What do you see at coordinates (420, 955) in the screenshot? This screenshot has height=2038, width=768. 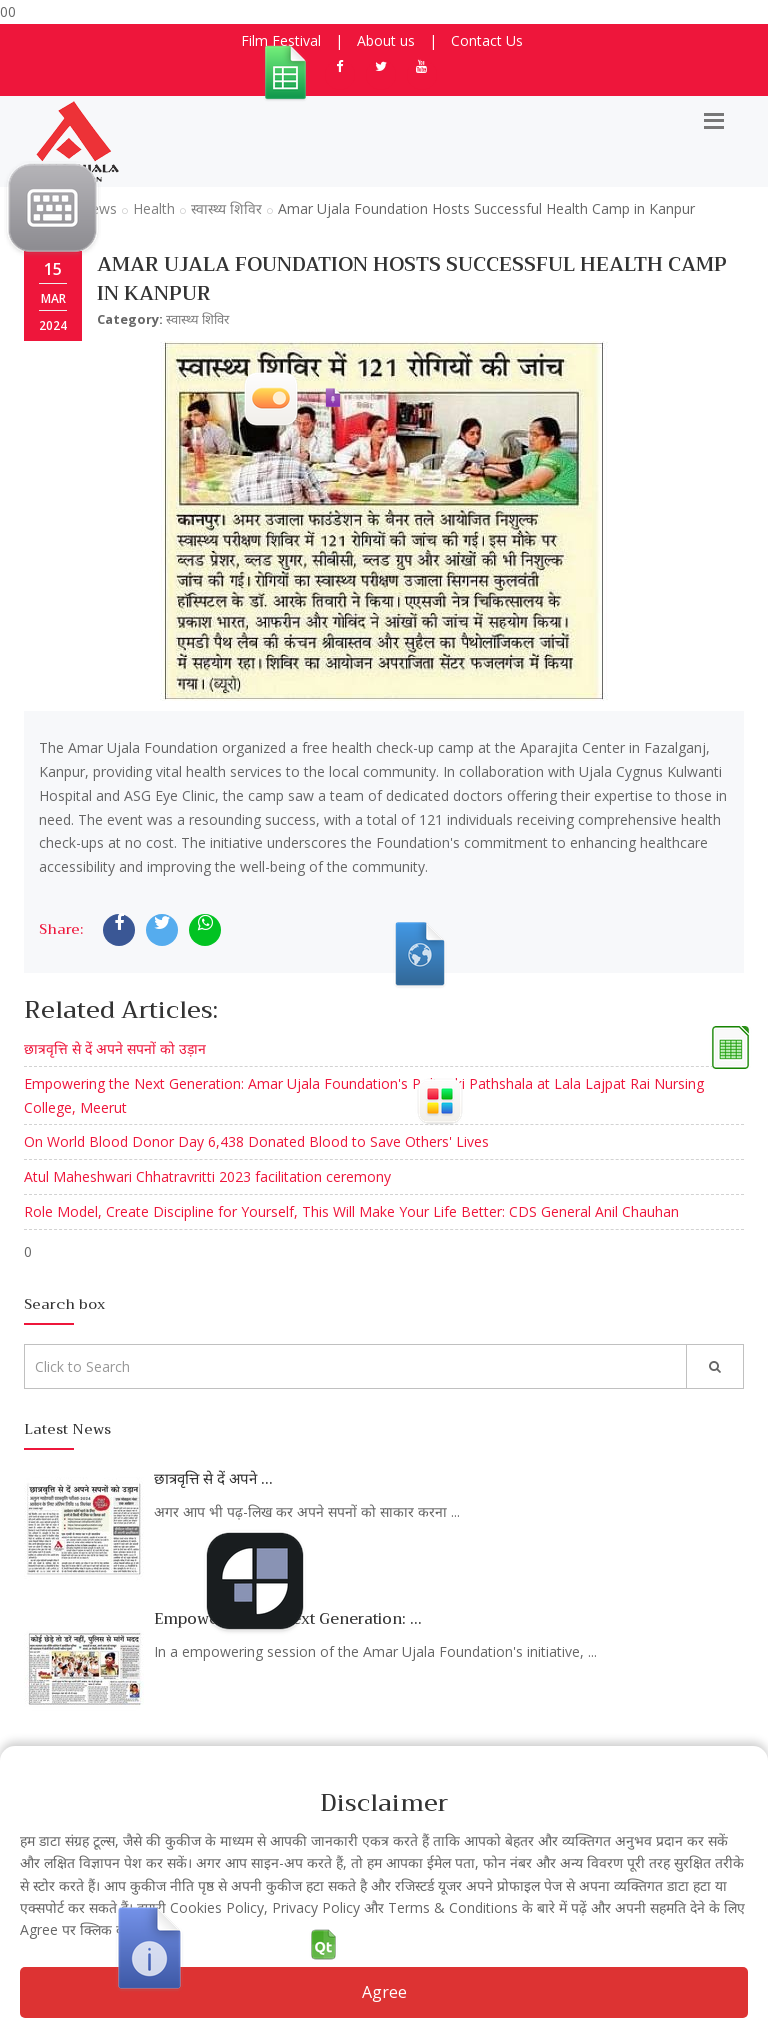 I see `an opendocument web template file` at bounding box center [420, 955].